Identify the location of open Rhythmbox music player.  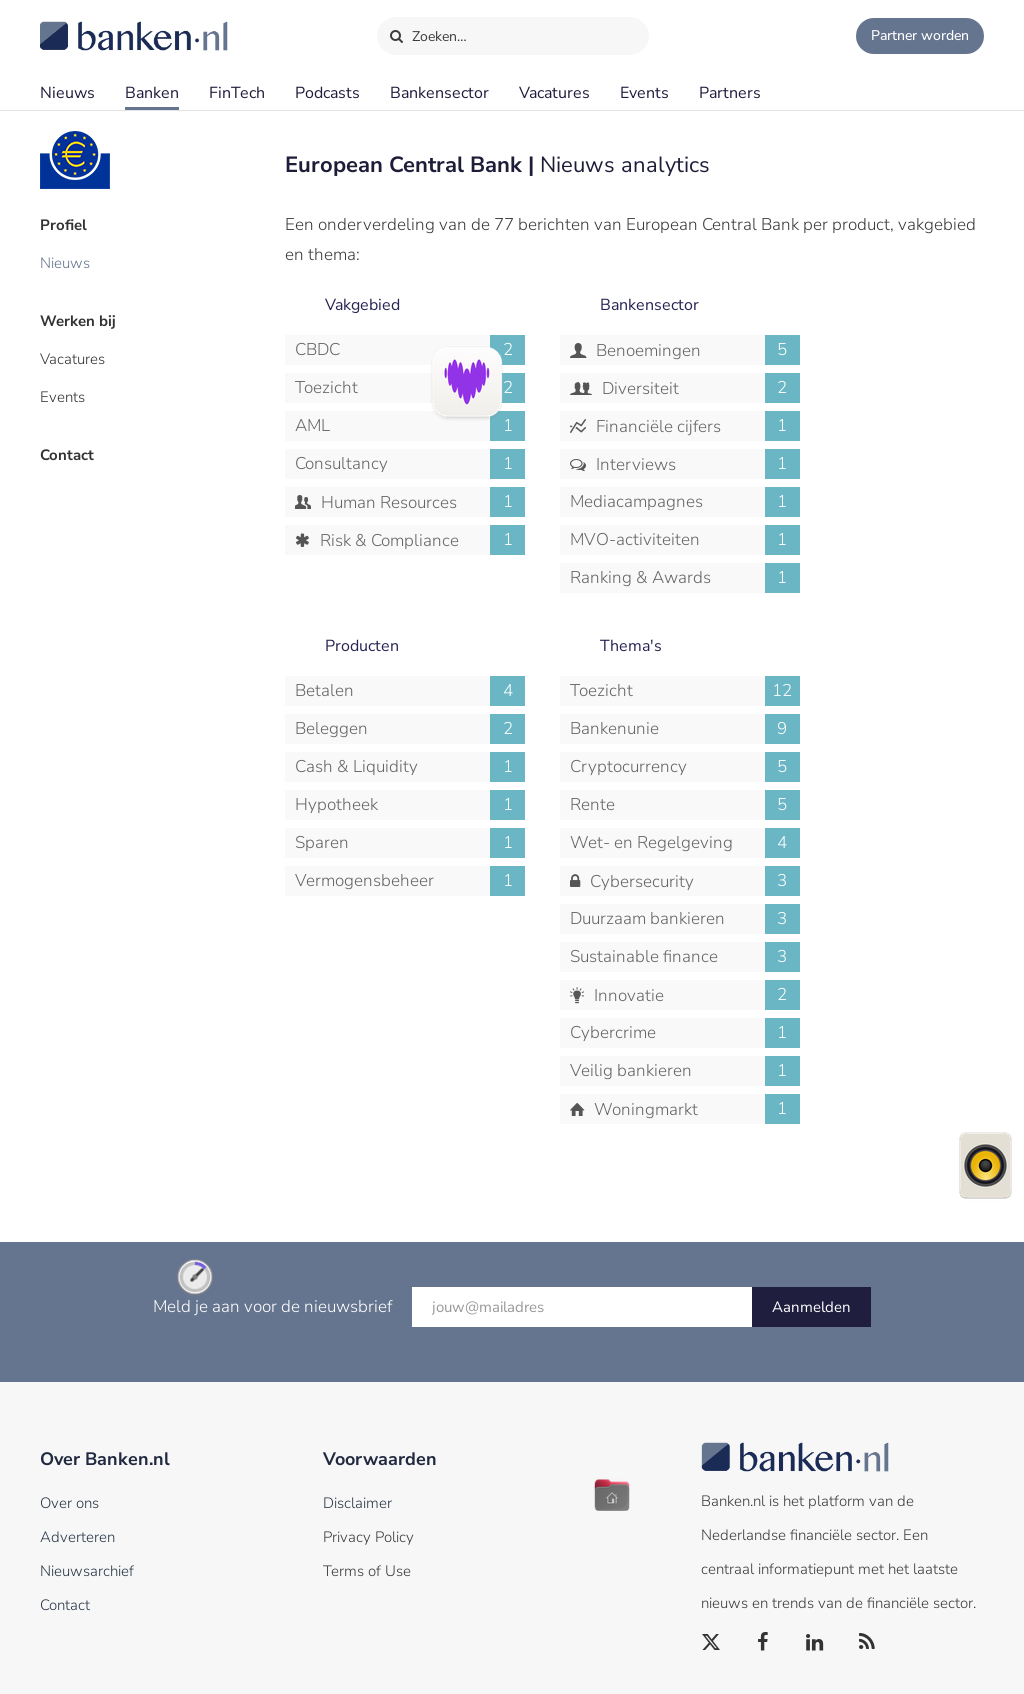
(985, 1165).